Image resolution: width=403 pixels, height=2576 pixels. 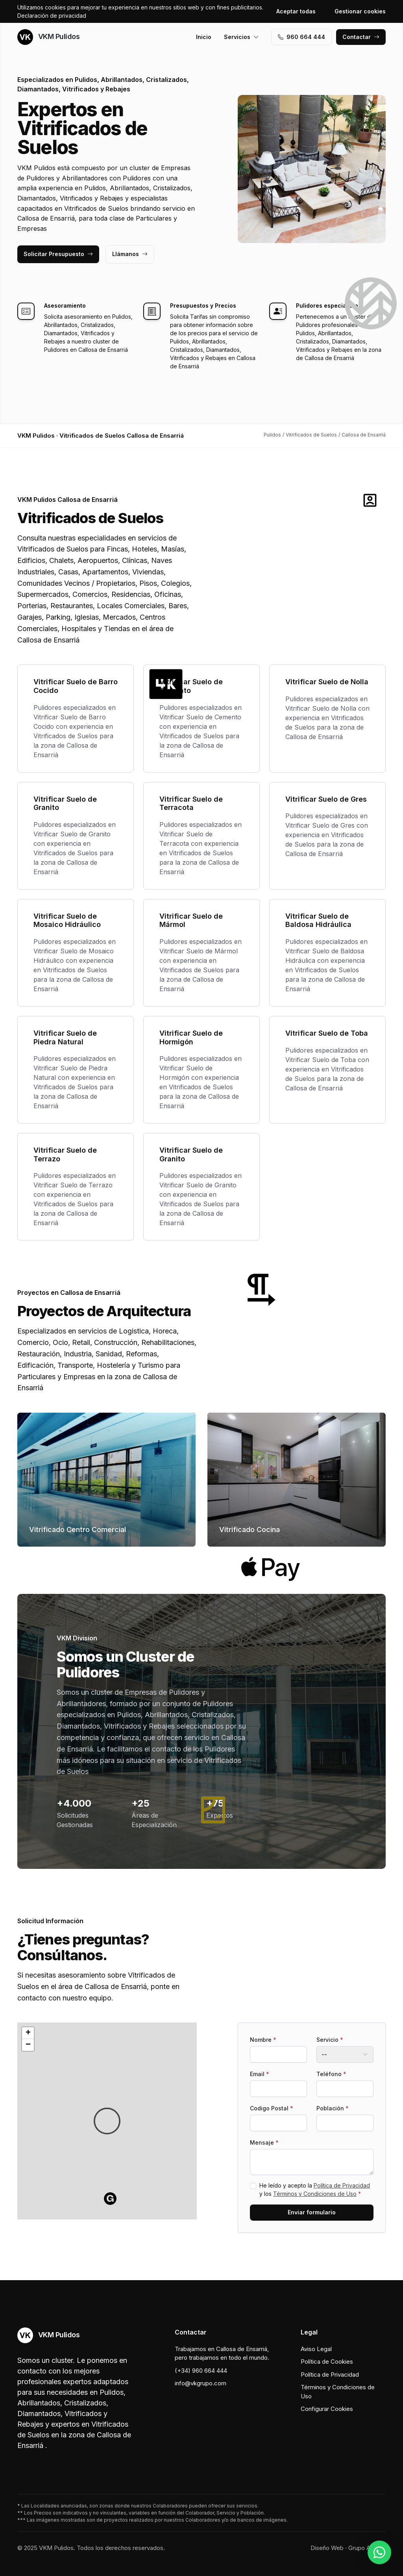 What do you see at coordinates (260, 1289) in the screenshot?
I see `set text direction to left-to-right` at bounding box center [260, 1289].